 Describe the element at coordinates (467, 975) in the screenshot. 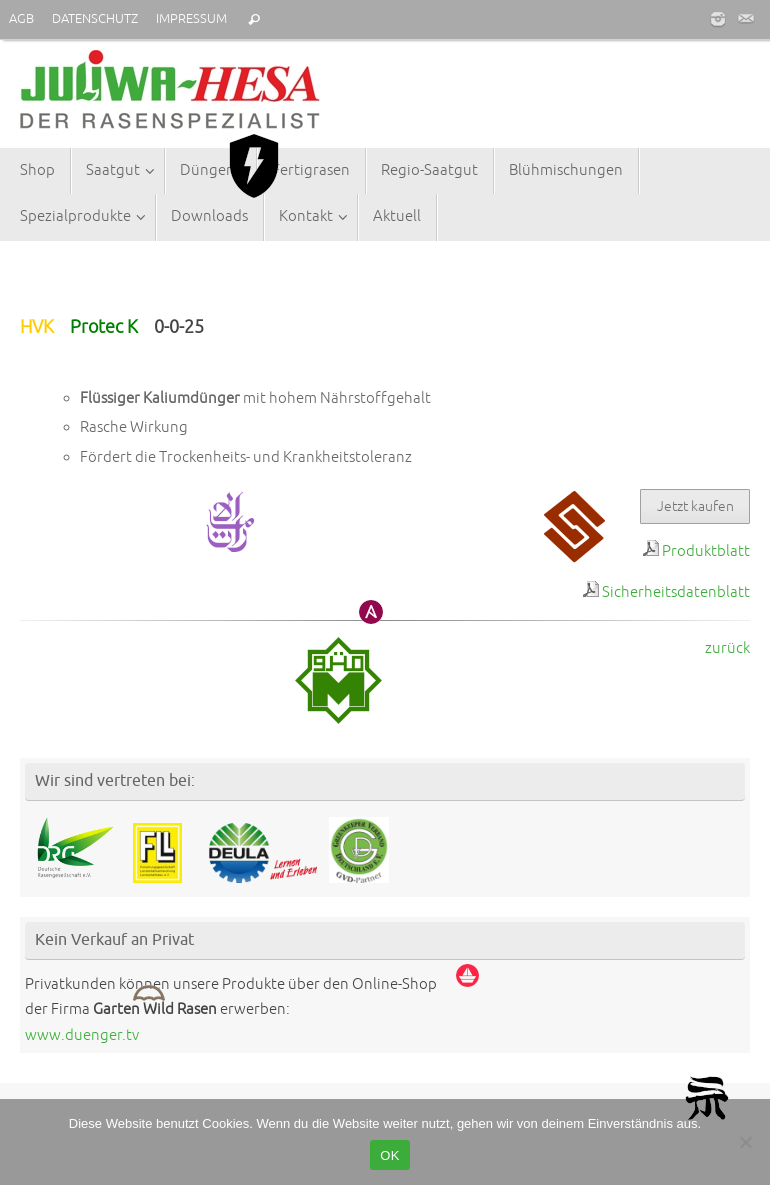

I see `navigate to MentorCruise platform` at that location.